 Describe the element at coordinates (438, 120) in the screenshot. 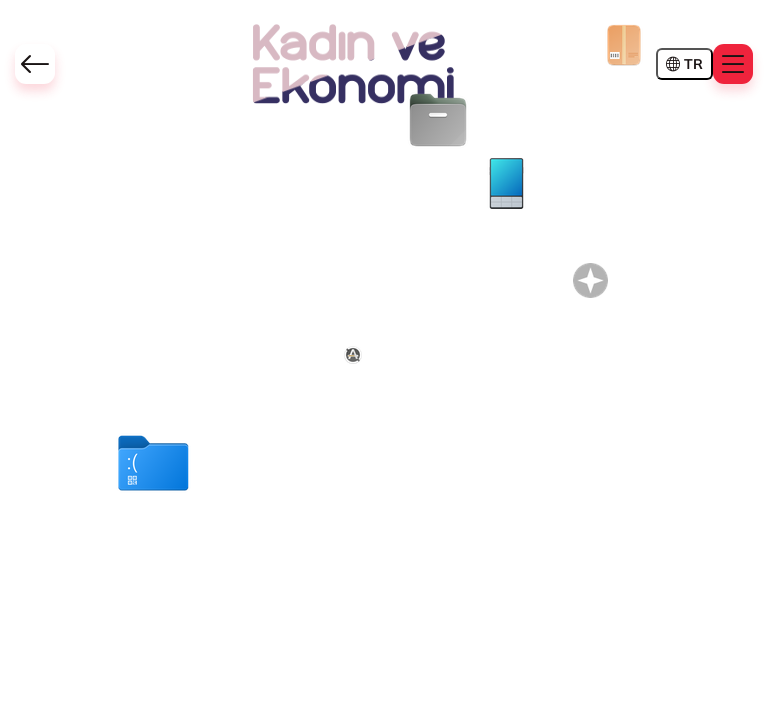

I see `open file manager application` at that location.